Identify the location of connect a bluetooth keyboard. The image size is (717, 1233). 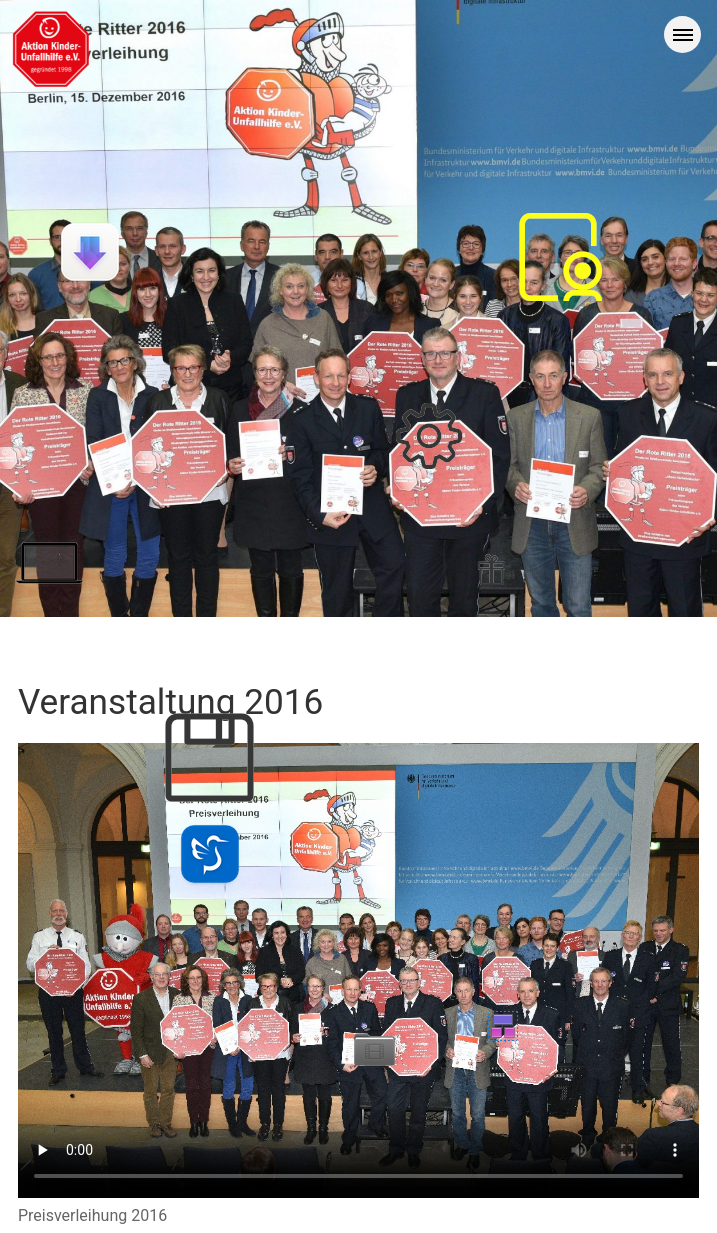
(631, 323).